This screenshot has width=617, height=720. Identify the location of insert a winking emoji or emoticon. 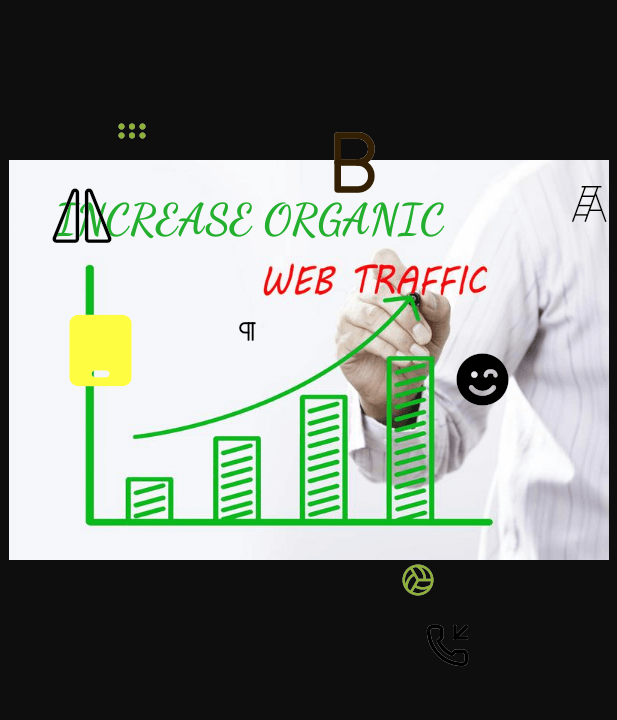
(482, 379).